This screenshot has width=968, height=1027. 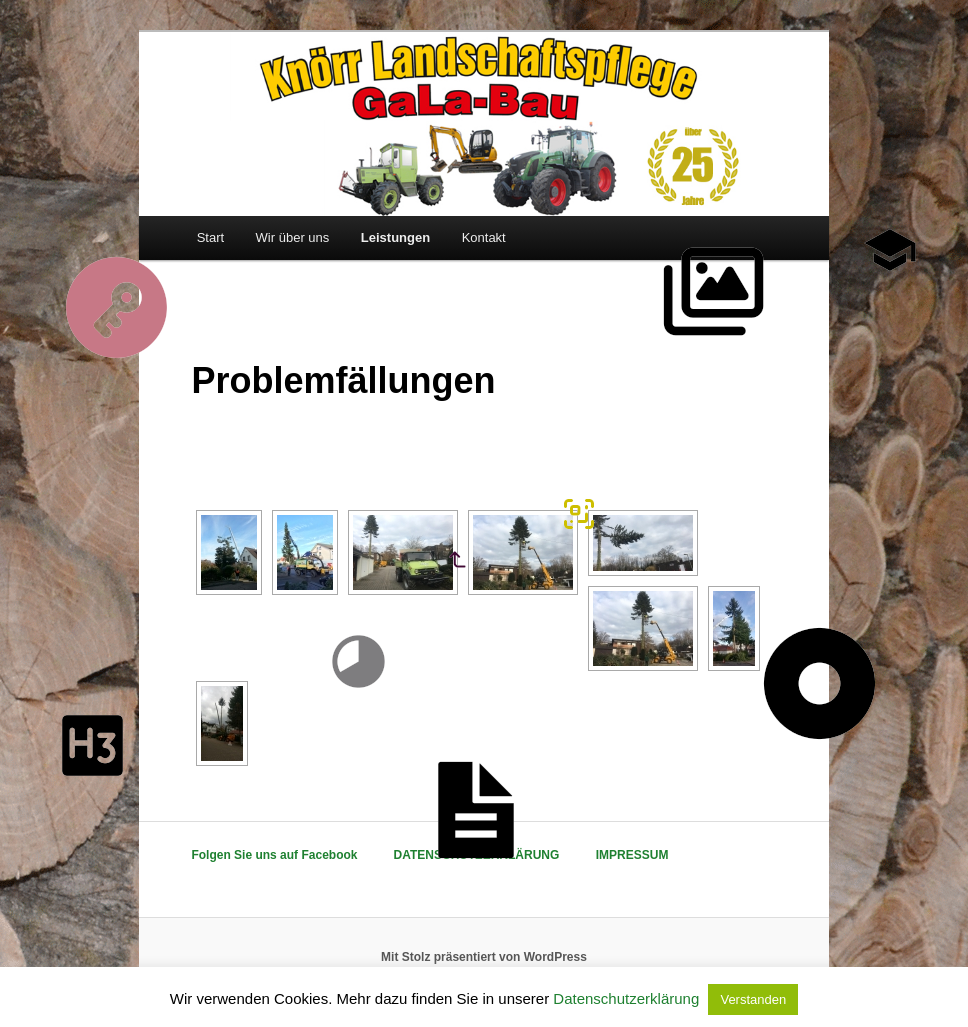 I want to click on view photo gallery, so click(x=716, y=288).